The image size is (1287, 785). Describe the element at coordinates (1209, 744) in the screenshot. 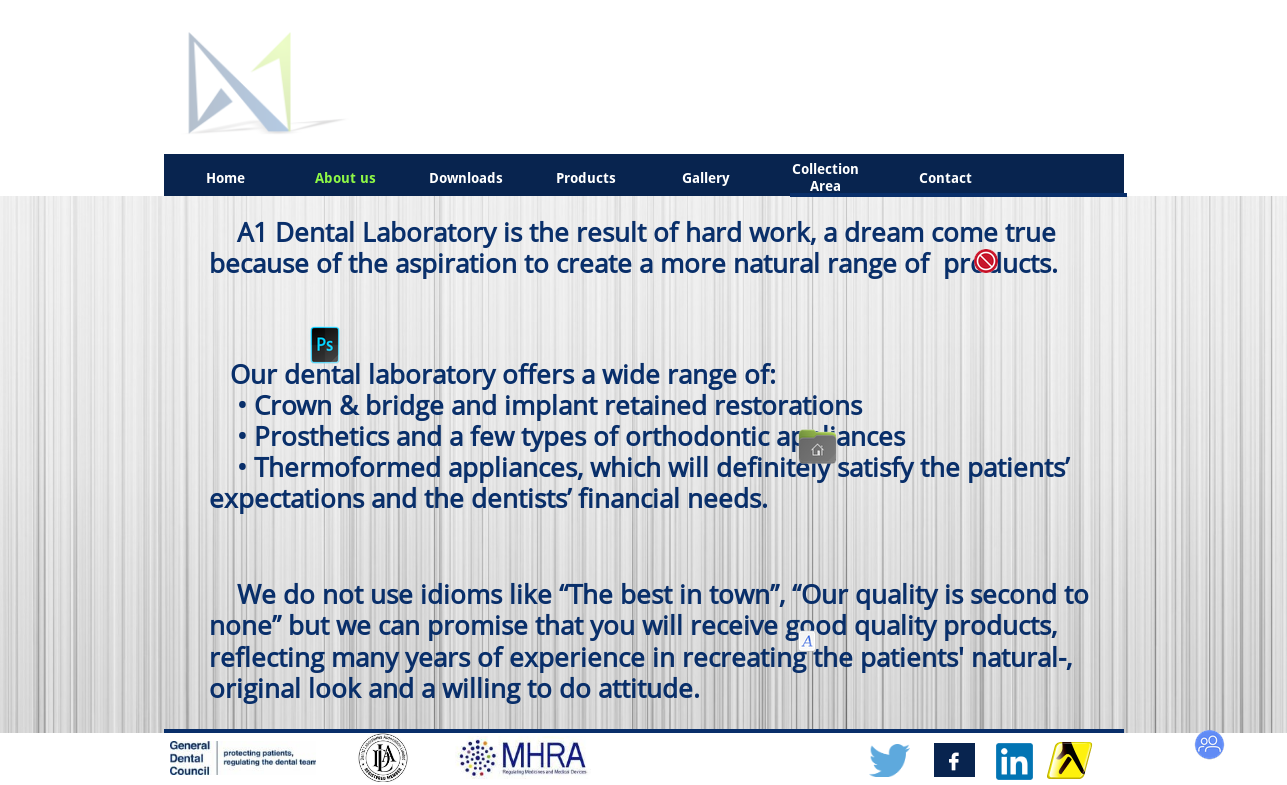

I see `switch user account` at that location.